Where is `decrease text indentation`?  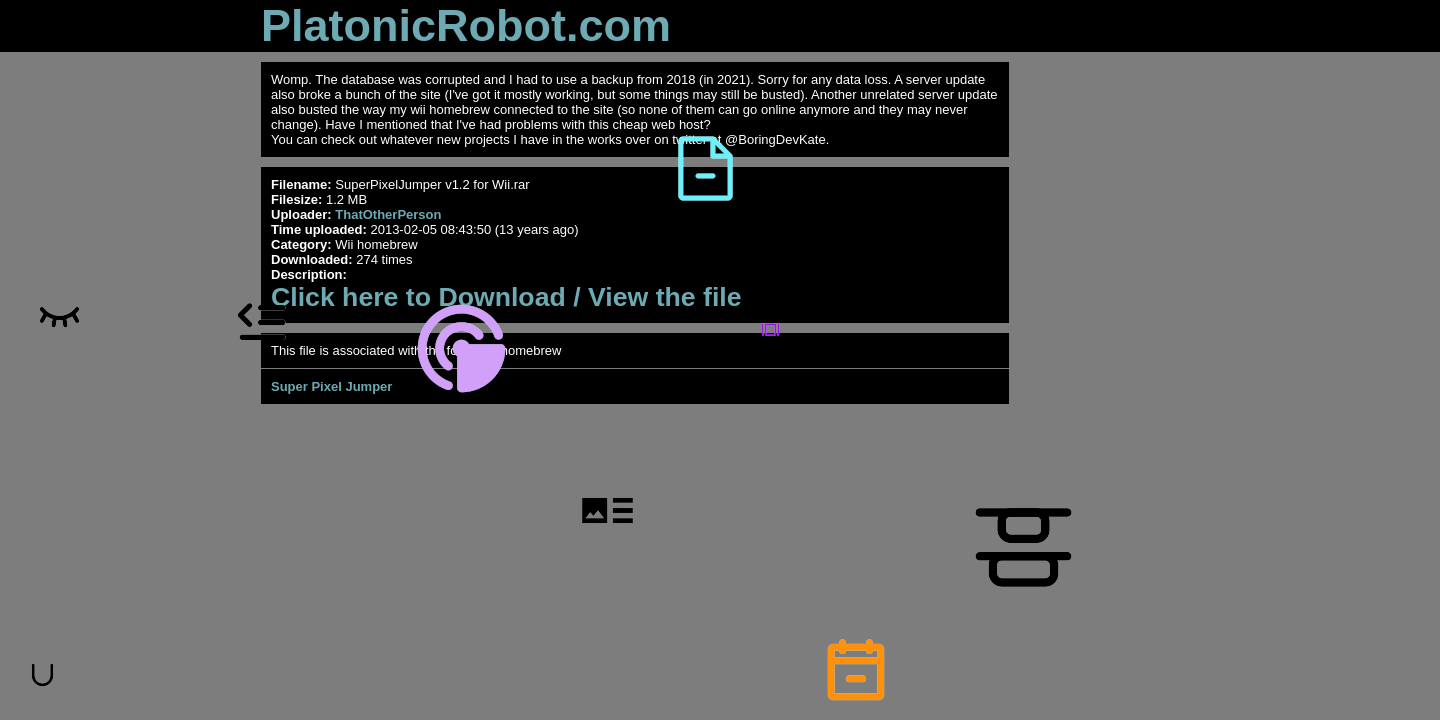
decrease text indentation is located at coordinates (262, 322).